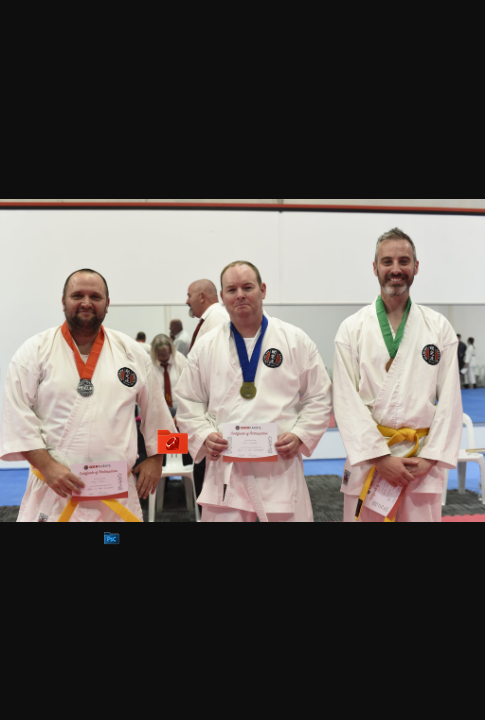 This screenshot has height=720, width=485. What do you see at coordinates (111, 538) in the screenshot?
I see `open folder containing adobe photoshop classic files` at bounding box center [111, 538].